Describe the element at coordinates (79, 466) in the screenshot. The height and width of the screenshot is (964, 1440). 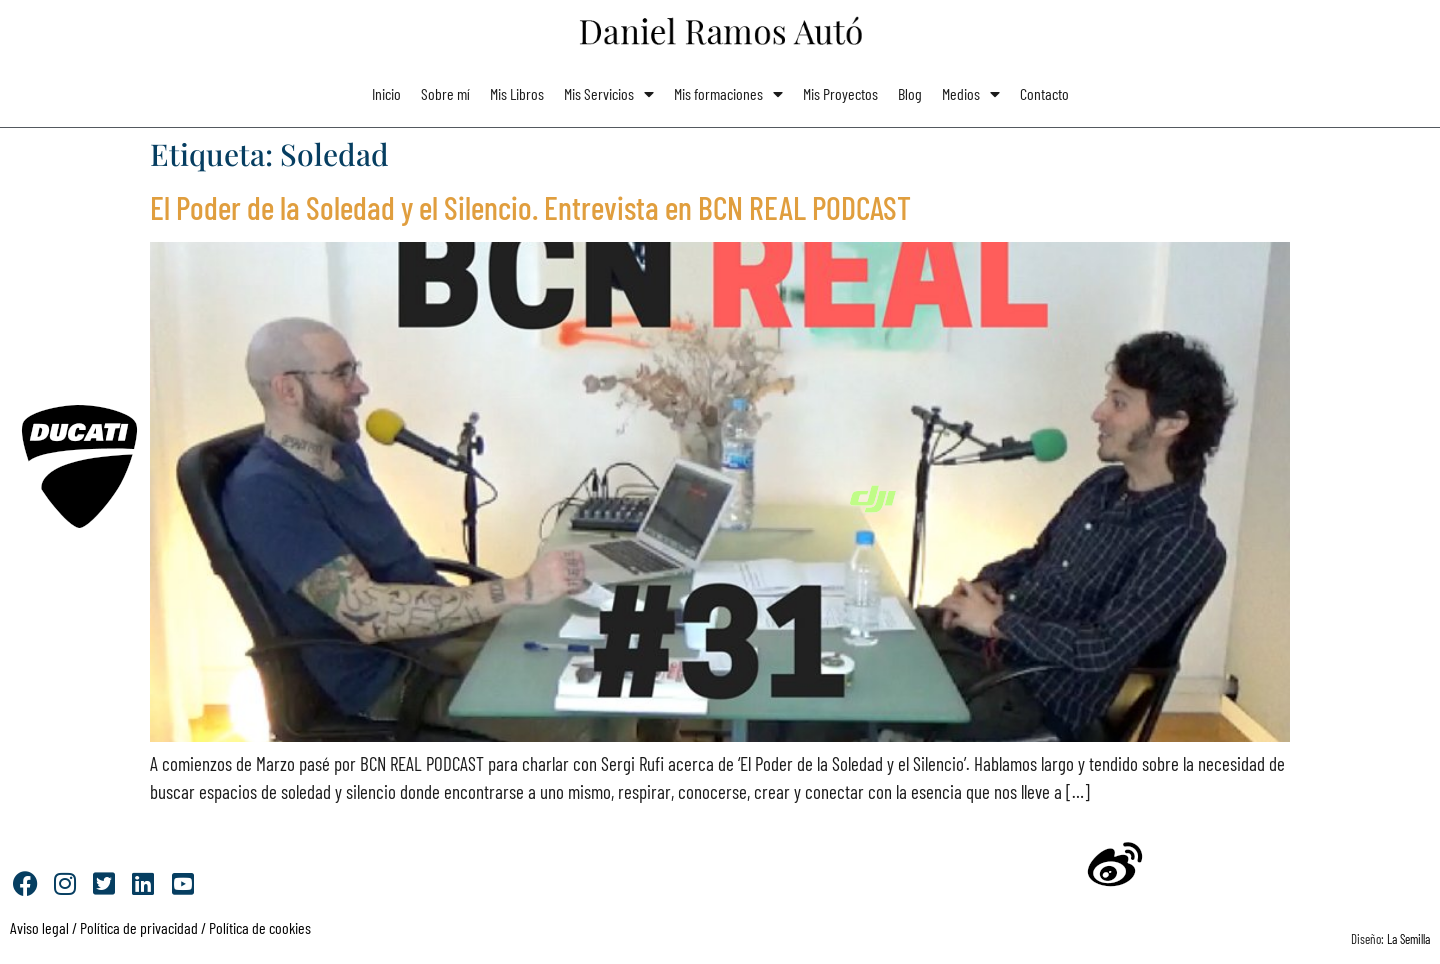
I see `Ducati brand logo` at that location.